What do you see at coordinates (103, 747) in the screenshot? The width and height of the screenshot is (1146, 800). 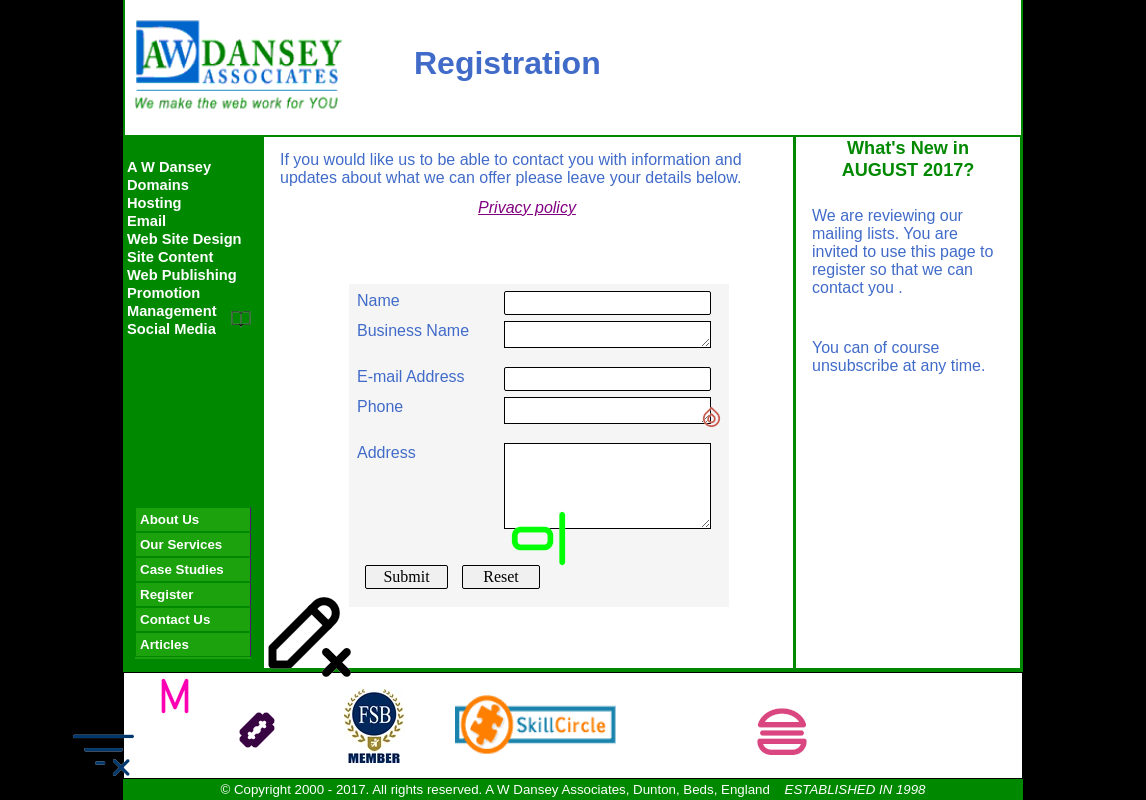 I see `clear all active filters` at bounding box center [103, 747].